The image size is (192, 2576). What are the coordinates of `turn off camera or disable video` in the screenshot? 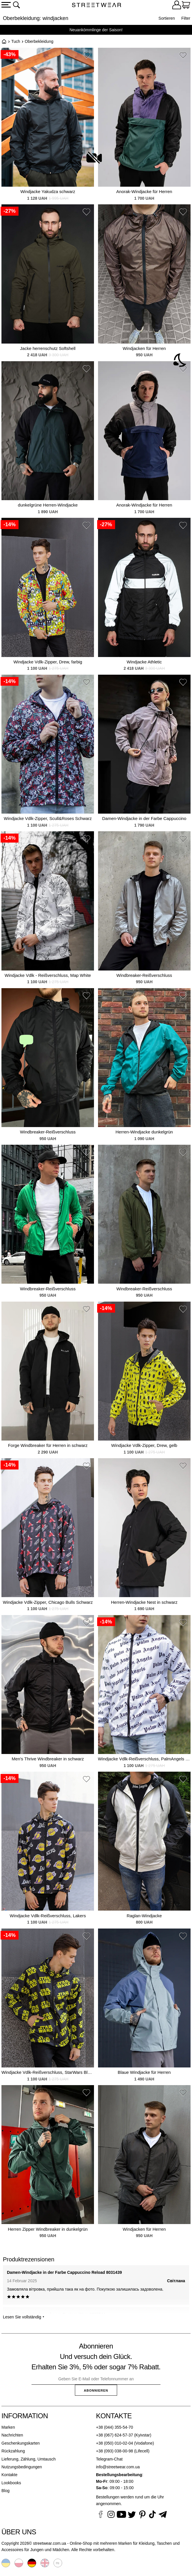 It's located at (94, 158).